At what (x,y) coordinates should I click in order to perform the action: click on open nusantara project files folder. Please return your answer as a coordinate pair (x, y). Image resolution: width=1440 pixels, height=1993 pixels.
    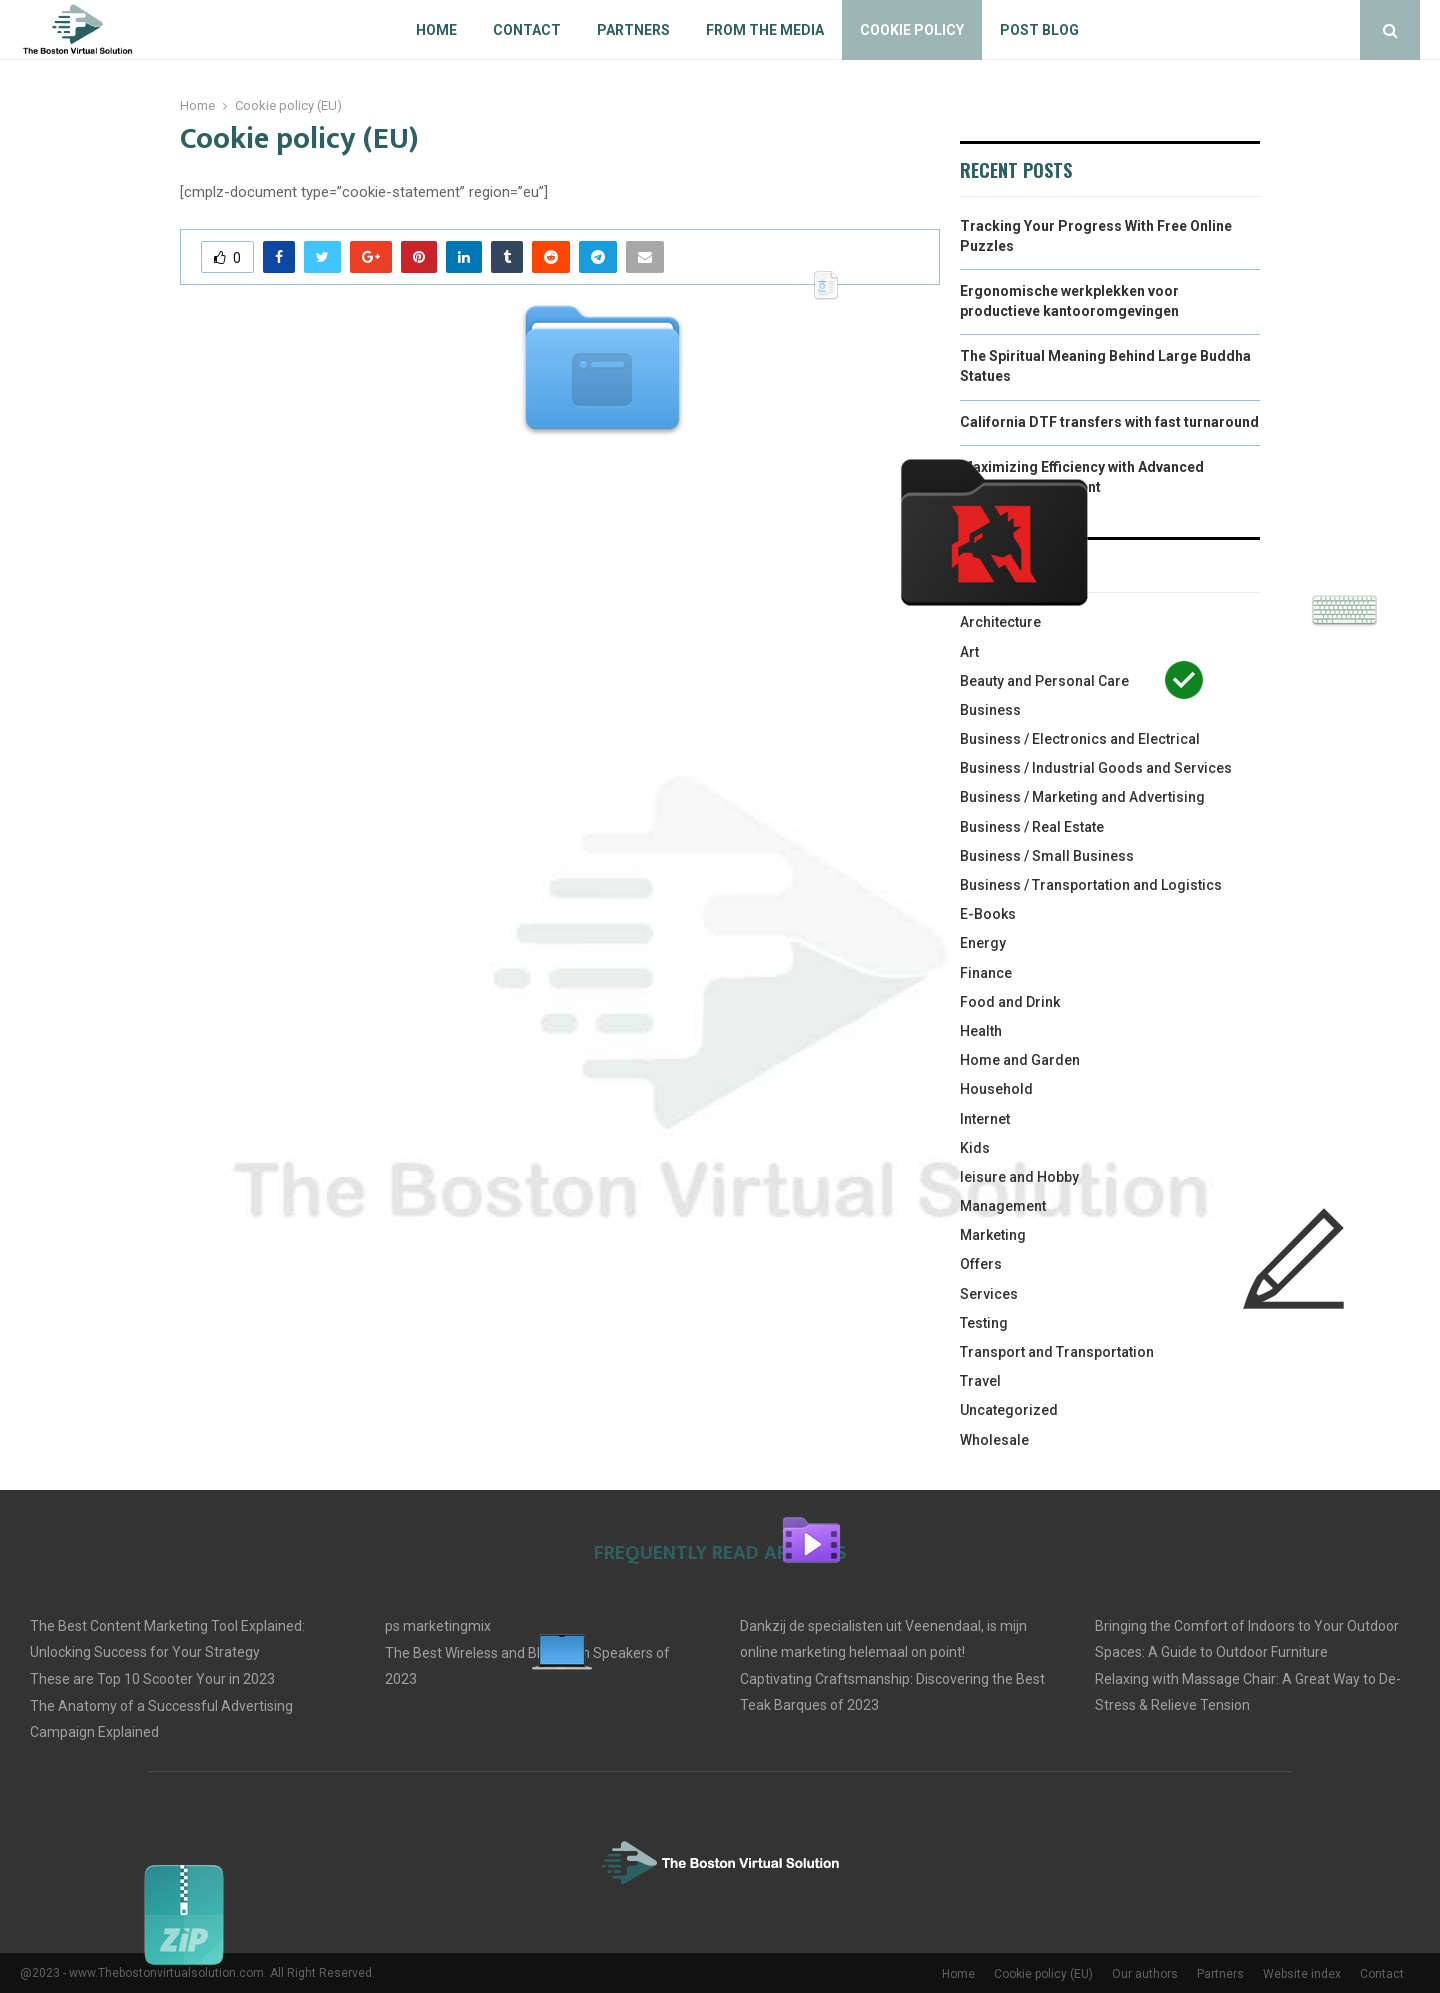
    Looking at the image, I should click on (993, 537).